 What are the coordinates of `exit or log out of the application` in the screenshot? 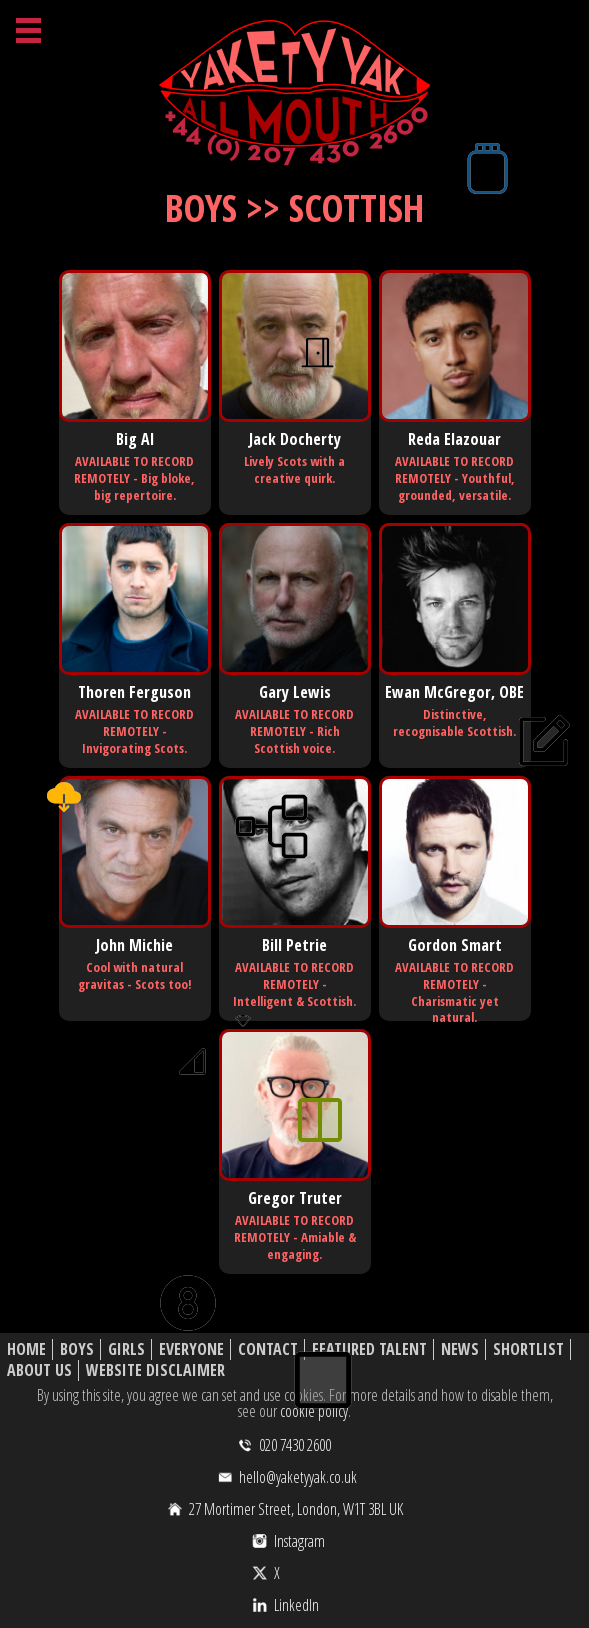 It's located at (317, 352).